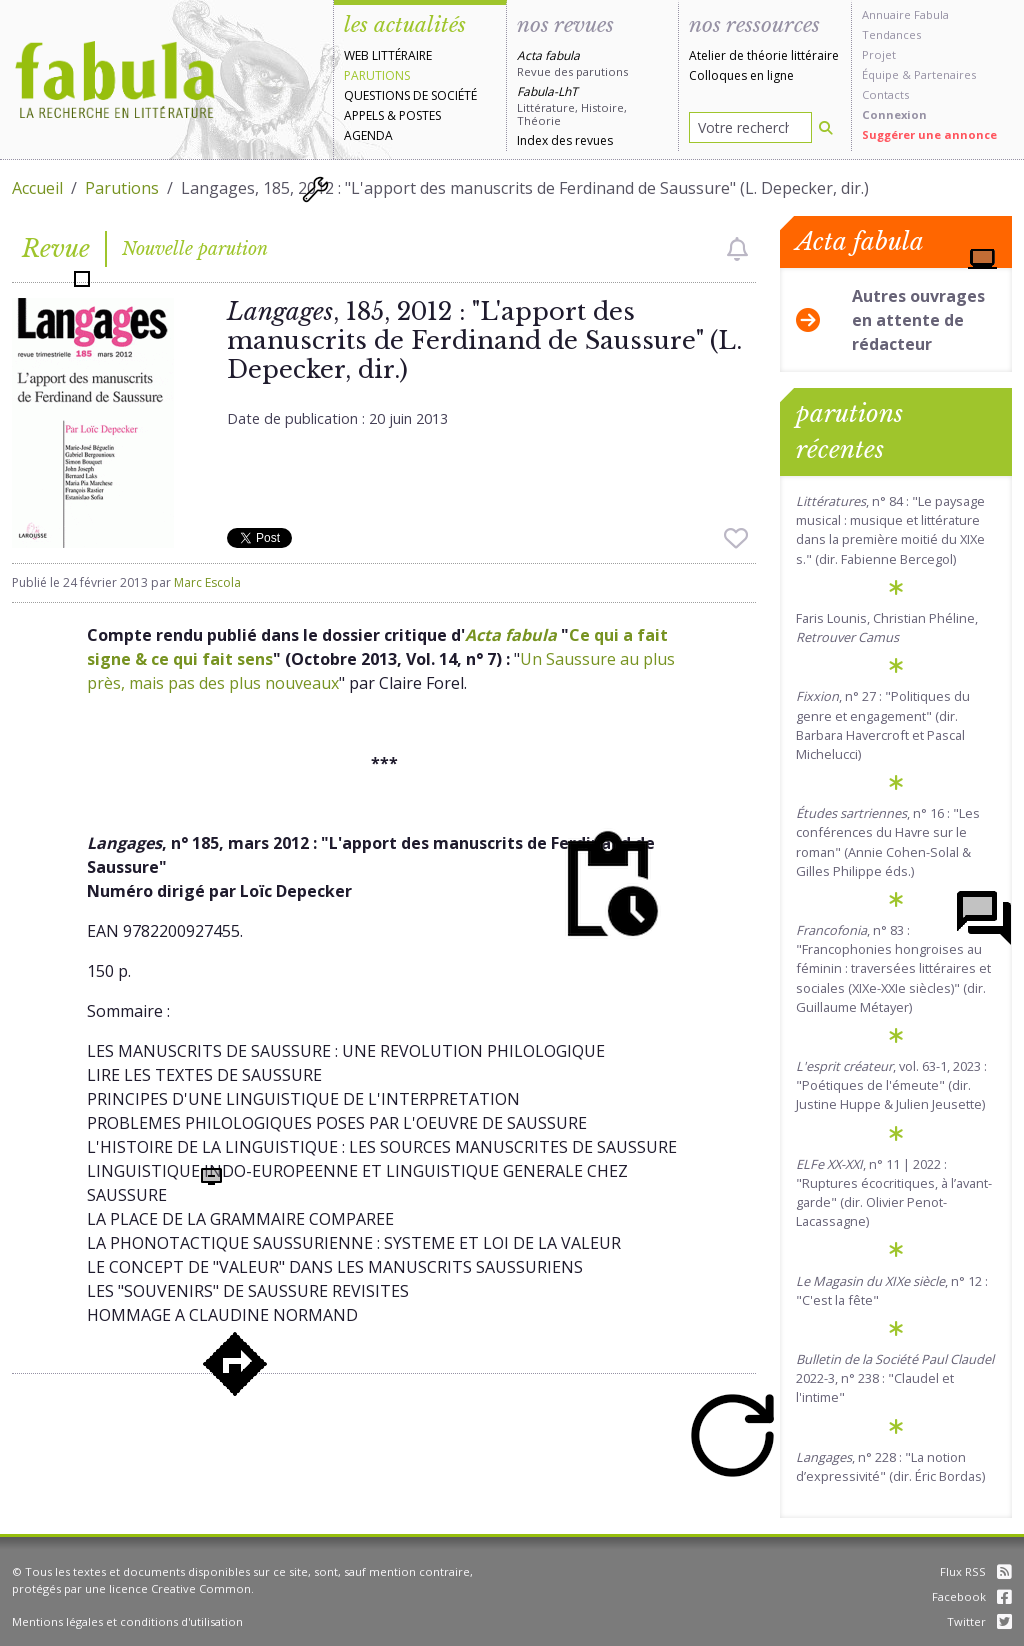 Image resolution: width=1024 pixels, height=1646 pixels. I want to click on view pending tasks or actions, so click(608, 886).